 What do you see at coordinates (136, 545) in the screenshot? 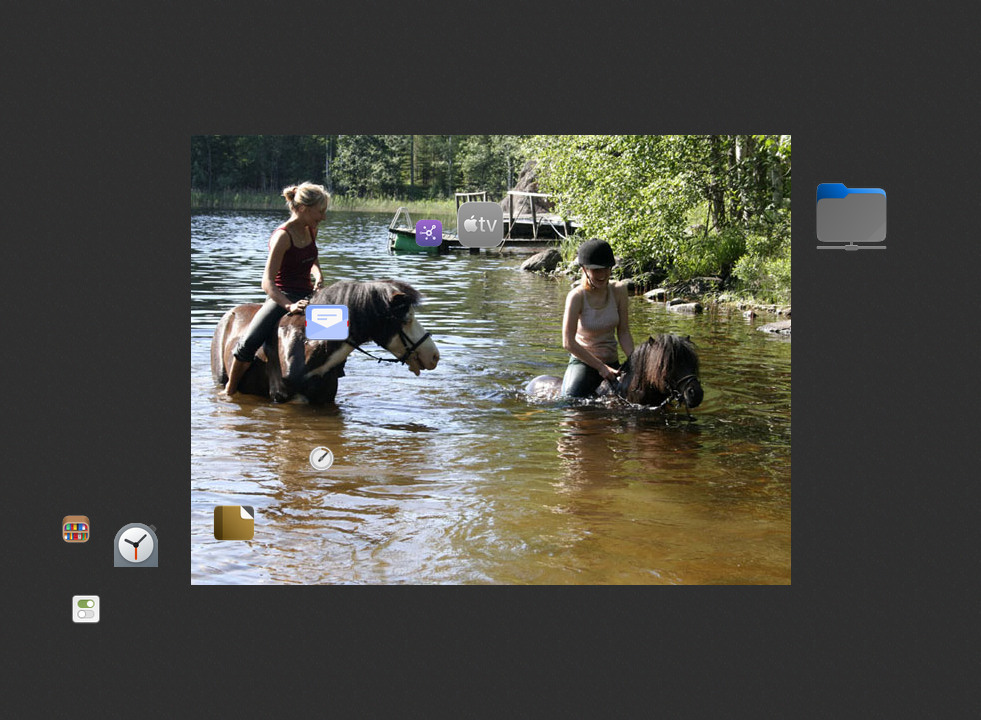
I see `open the alarm clock app` at bounding box center [136, 545].